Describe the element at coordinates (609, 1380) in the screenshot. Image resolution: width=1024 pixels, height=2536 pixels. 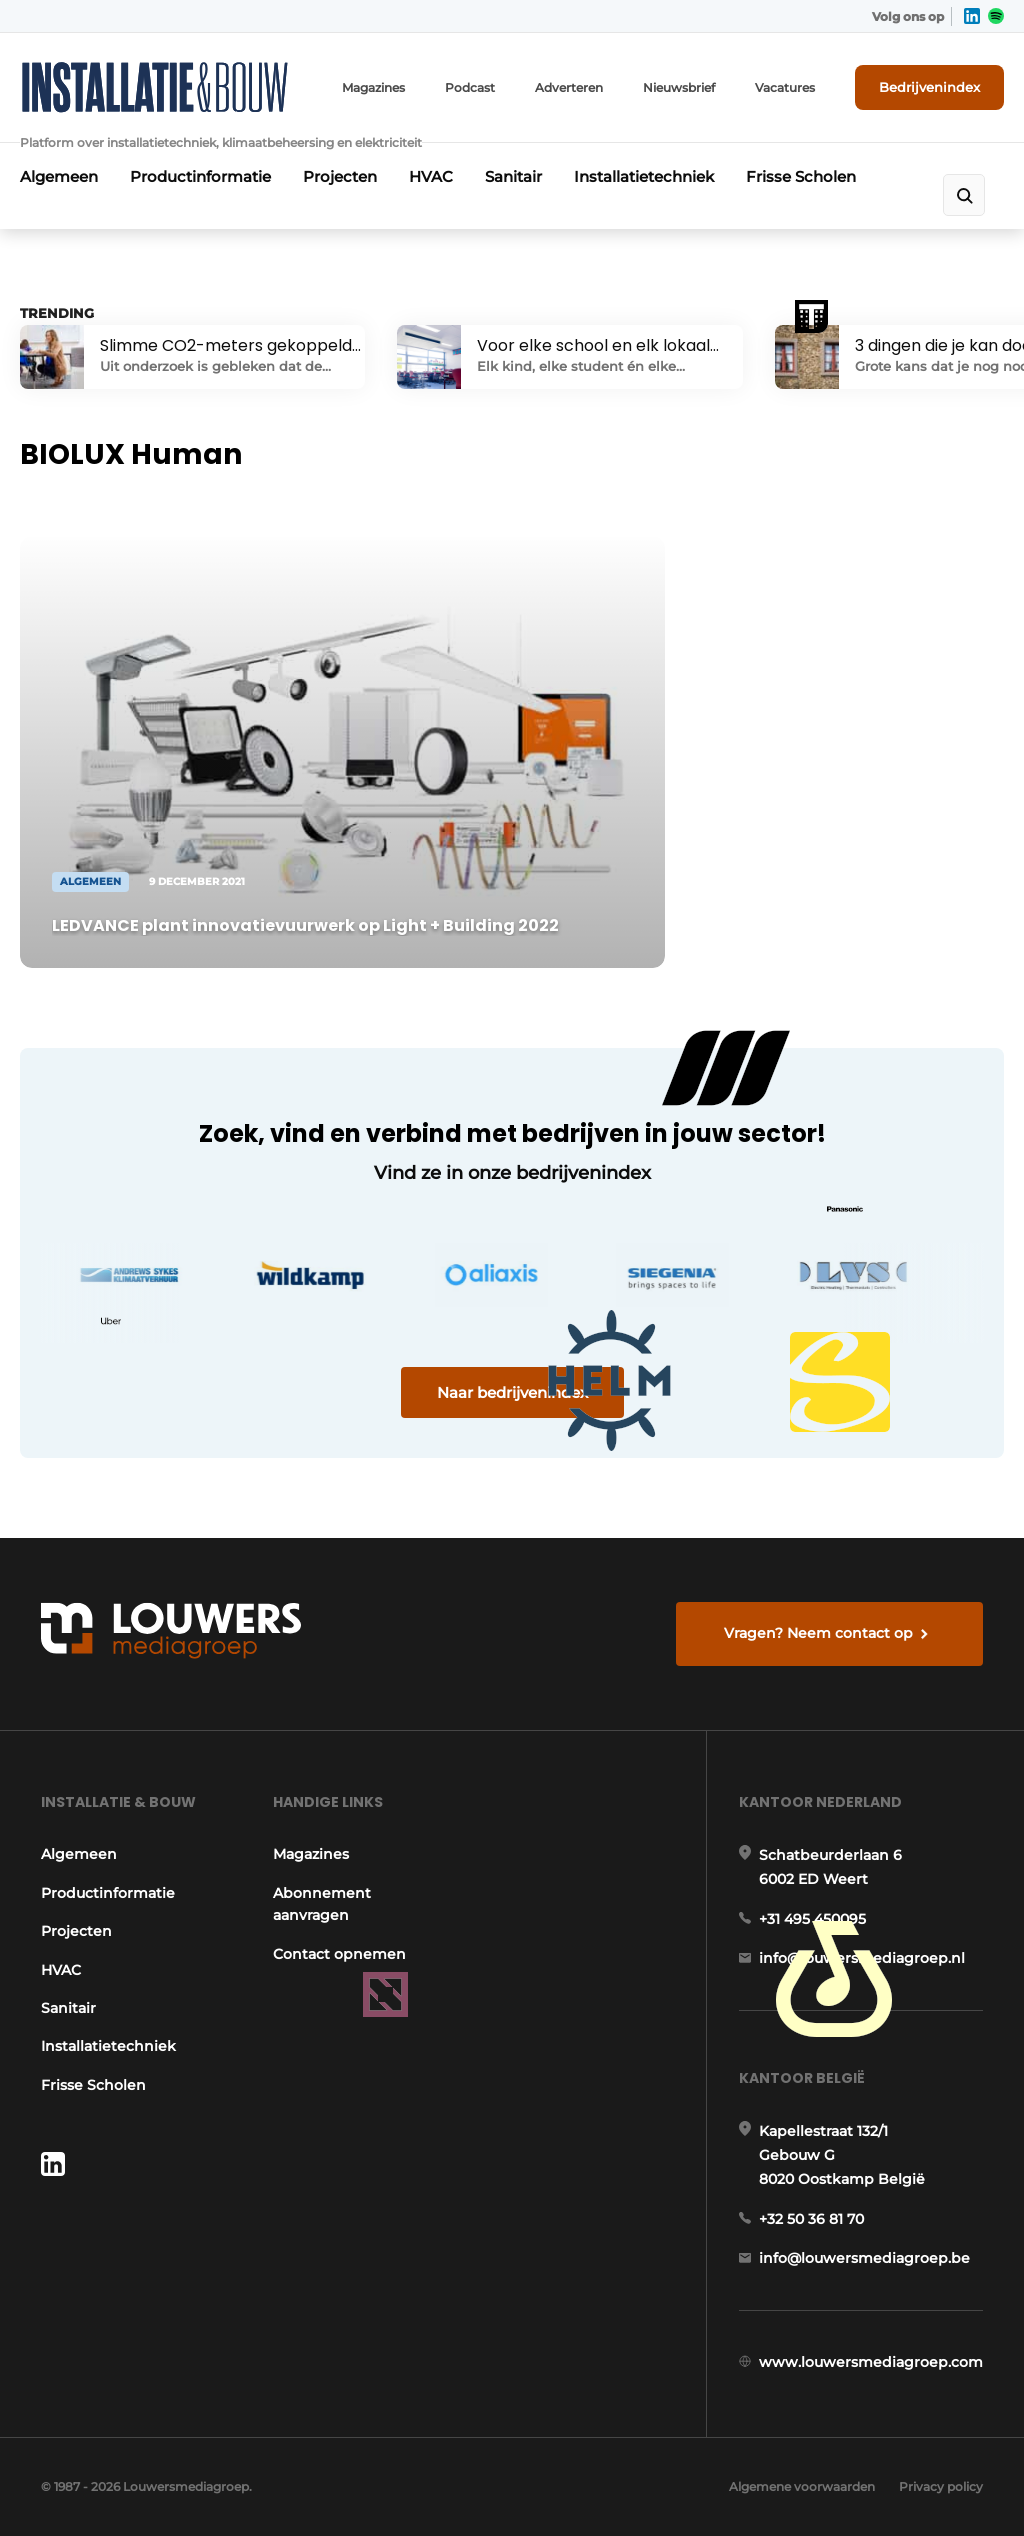
I see `helm logo - kubernetes package manager branding` at that location.